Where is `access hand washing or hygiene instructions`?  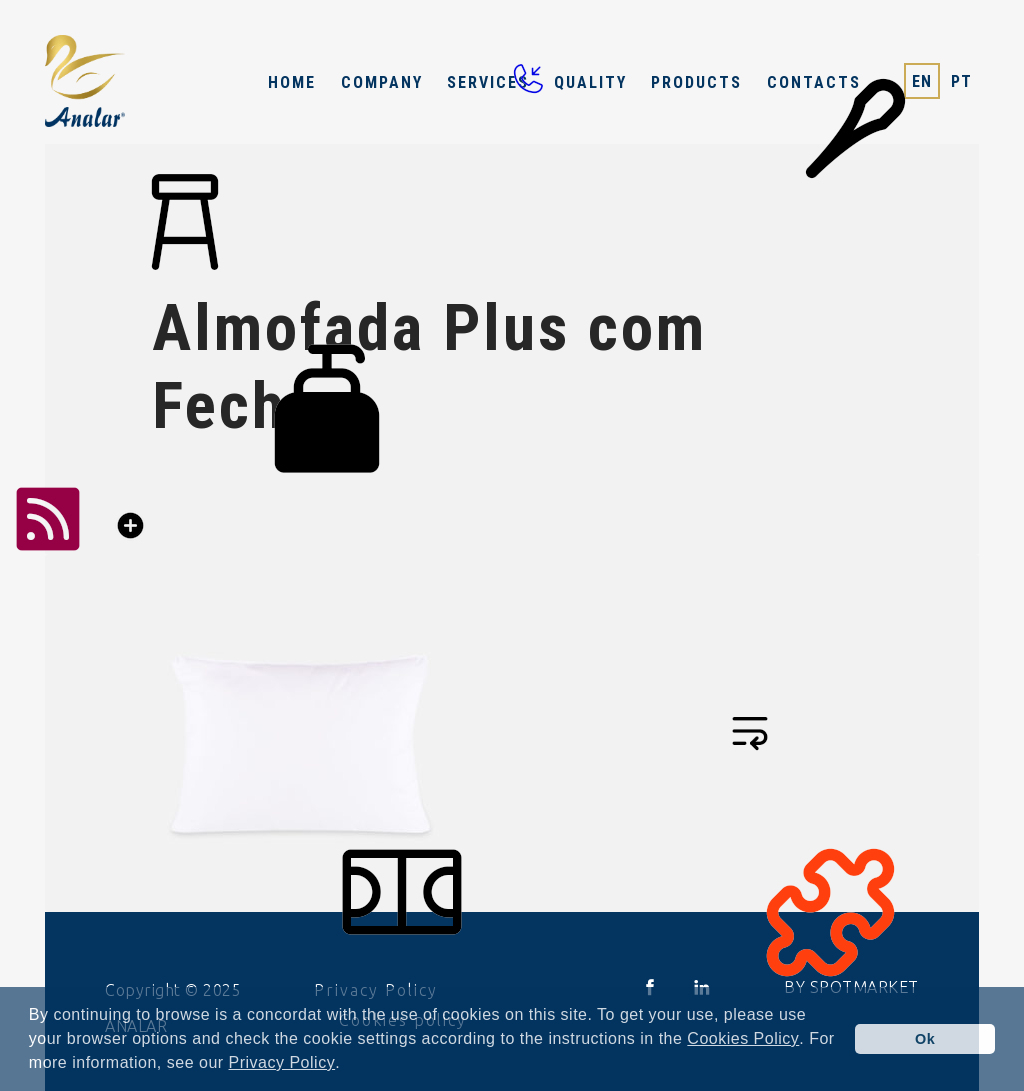
access hand washing or hygiene instructions is located at coordinates (327, 411).